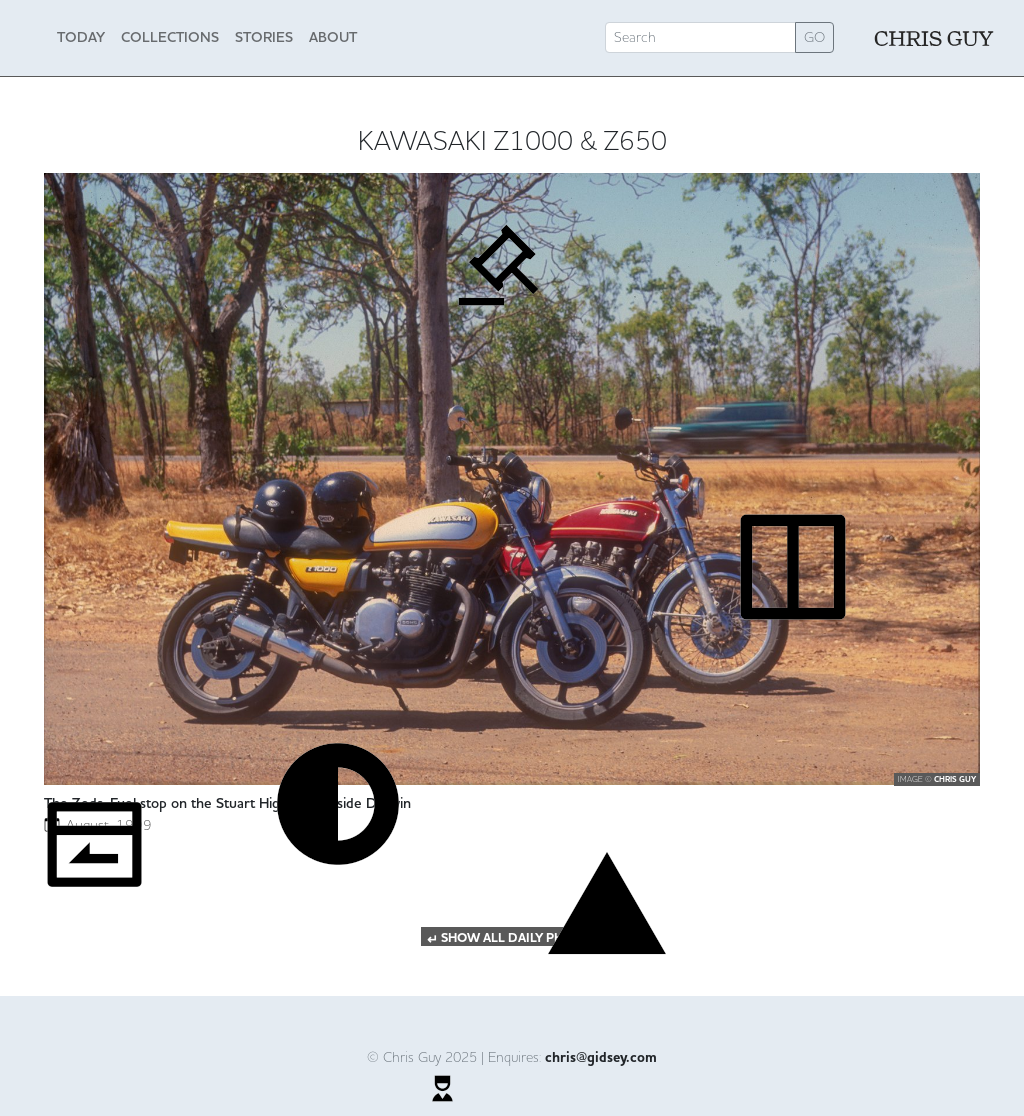  What do you see at coordinates (496, 267) in the screenshot?
I see `place a bid on an item` at bounding box center [496, 267].